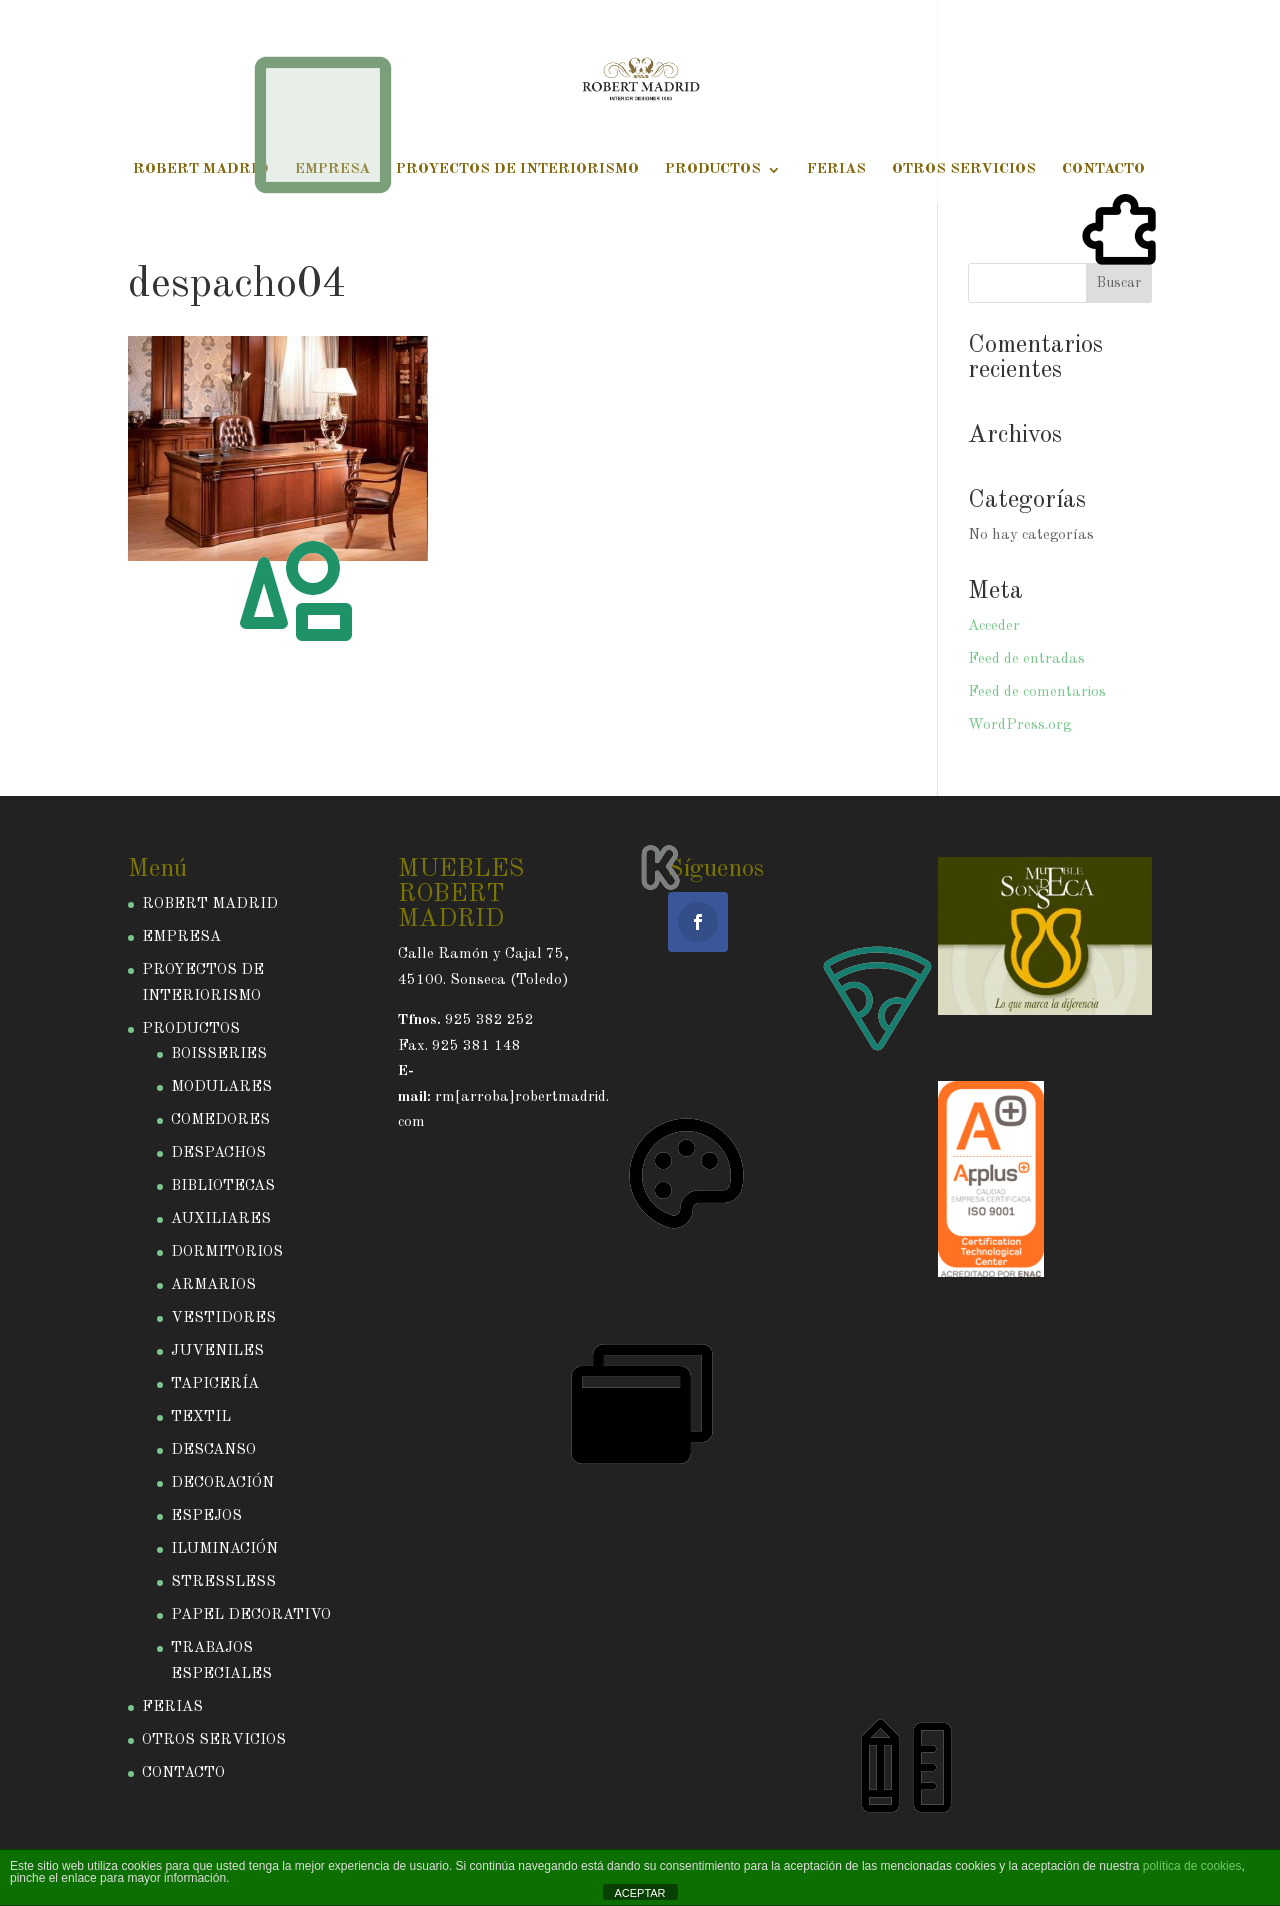  Describe the element at coordinates (1123, 232) in the screenshot. I see `access plugins or extensions` at that location.